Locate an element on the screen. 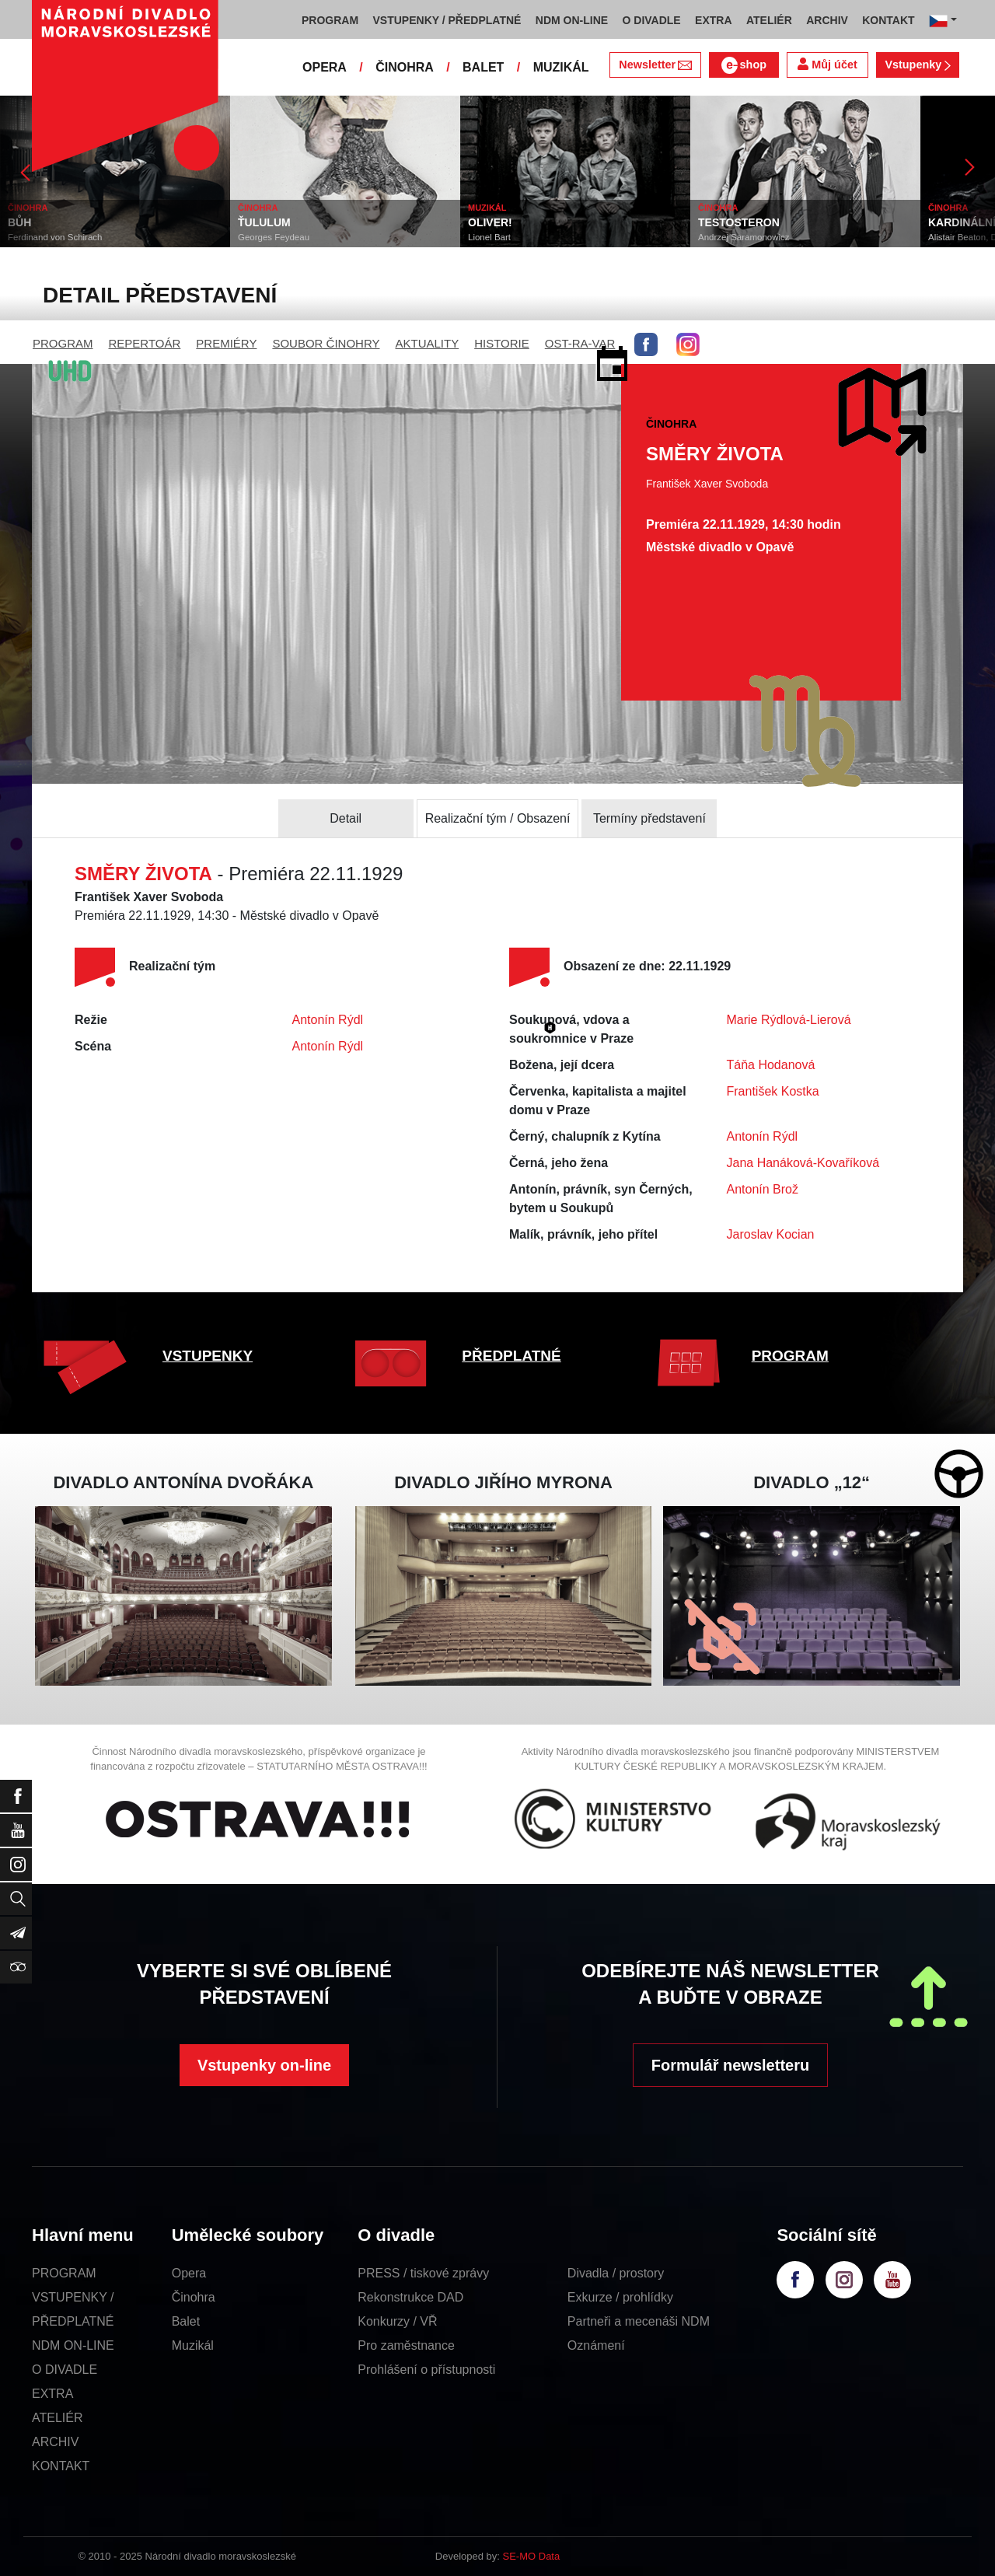 The width and height of the screenshot is (995, 2576). indicates ultra high definition video quality is located at coordinates (70, 371).